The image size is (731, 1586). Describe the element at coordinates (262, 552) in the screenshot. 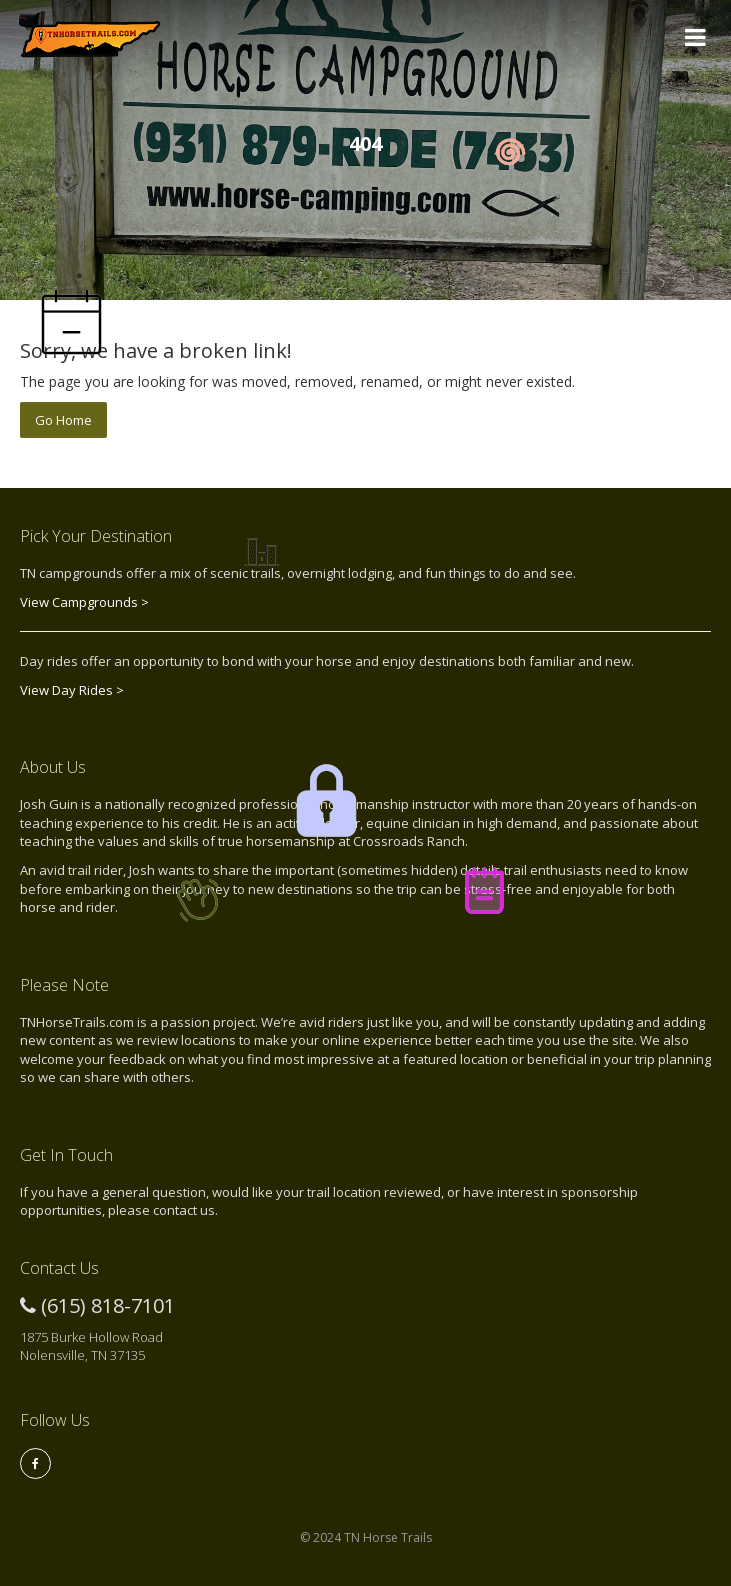

I see `view city or urban locations` at that location.